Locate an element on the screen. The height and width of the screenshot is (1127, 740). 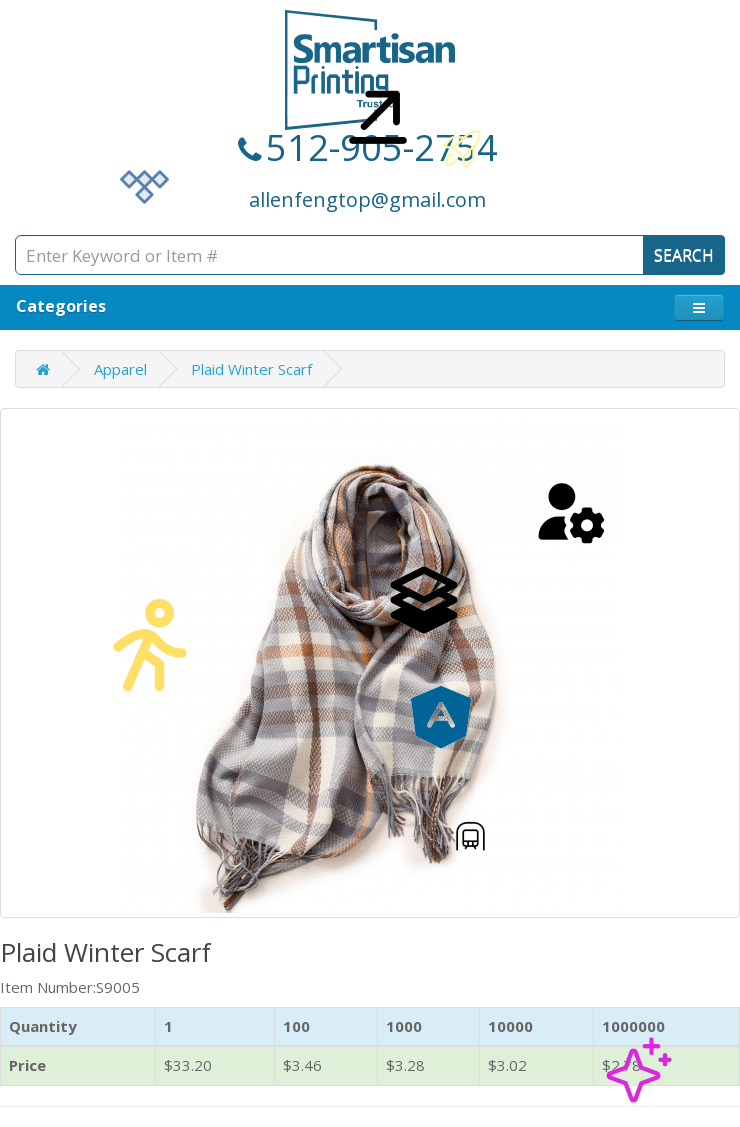
open link in new window or tab is located at coordinates (378, 115).